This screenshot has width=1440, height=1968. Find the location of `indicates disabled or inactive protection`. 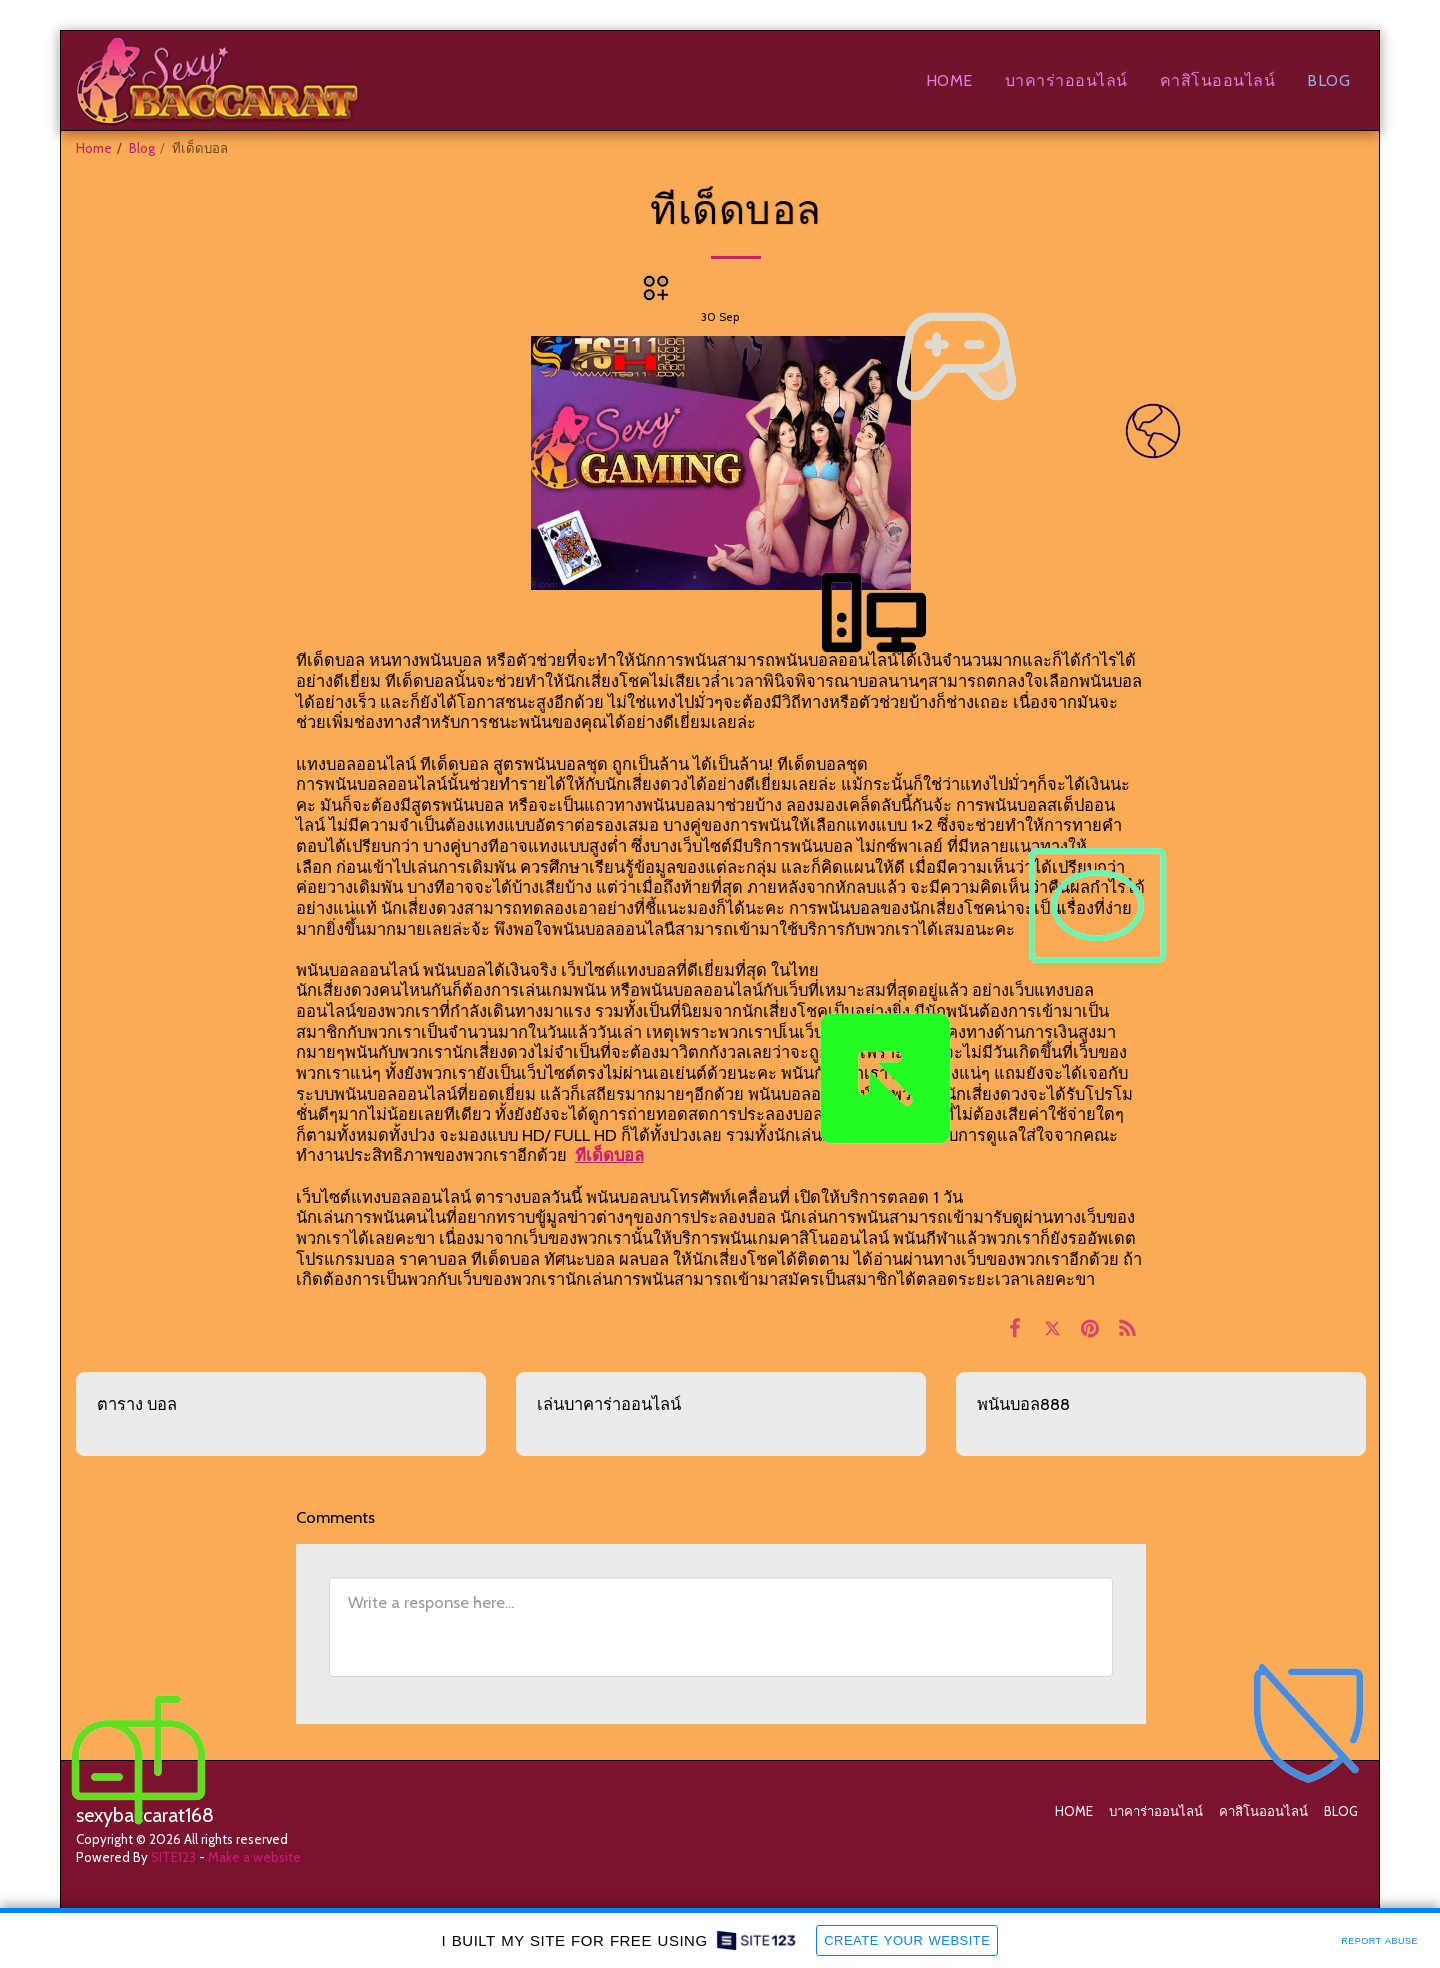

indicates disabled or inactive protection is located at coordinates (1308, 1718).